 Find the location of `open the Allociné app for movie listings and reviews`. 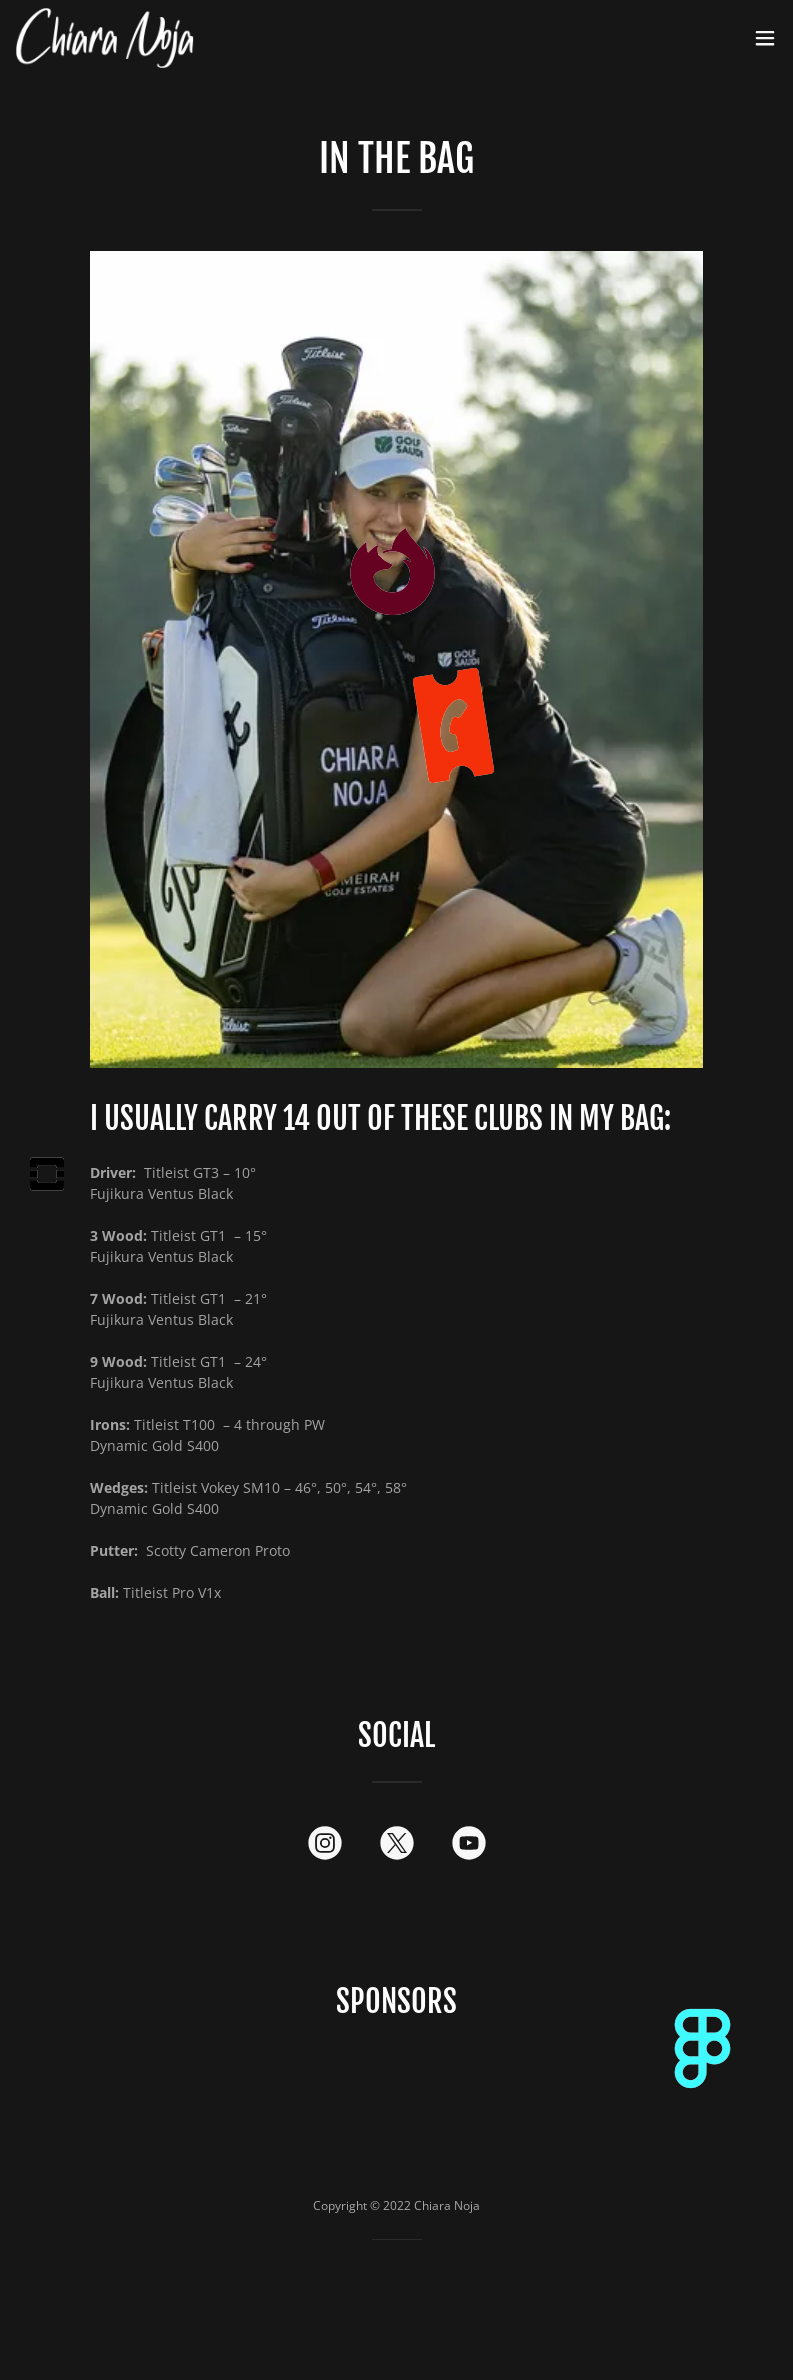

open the Allociné app for movie listings and reviews is located at coordinates (453, 725).